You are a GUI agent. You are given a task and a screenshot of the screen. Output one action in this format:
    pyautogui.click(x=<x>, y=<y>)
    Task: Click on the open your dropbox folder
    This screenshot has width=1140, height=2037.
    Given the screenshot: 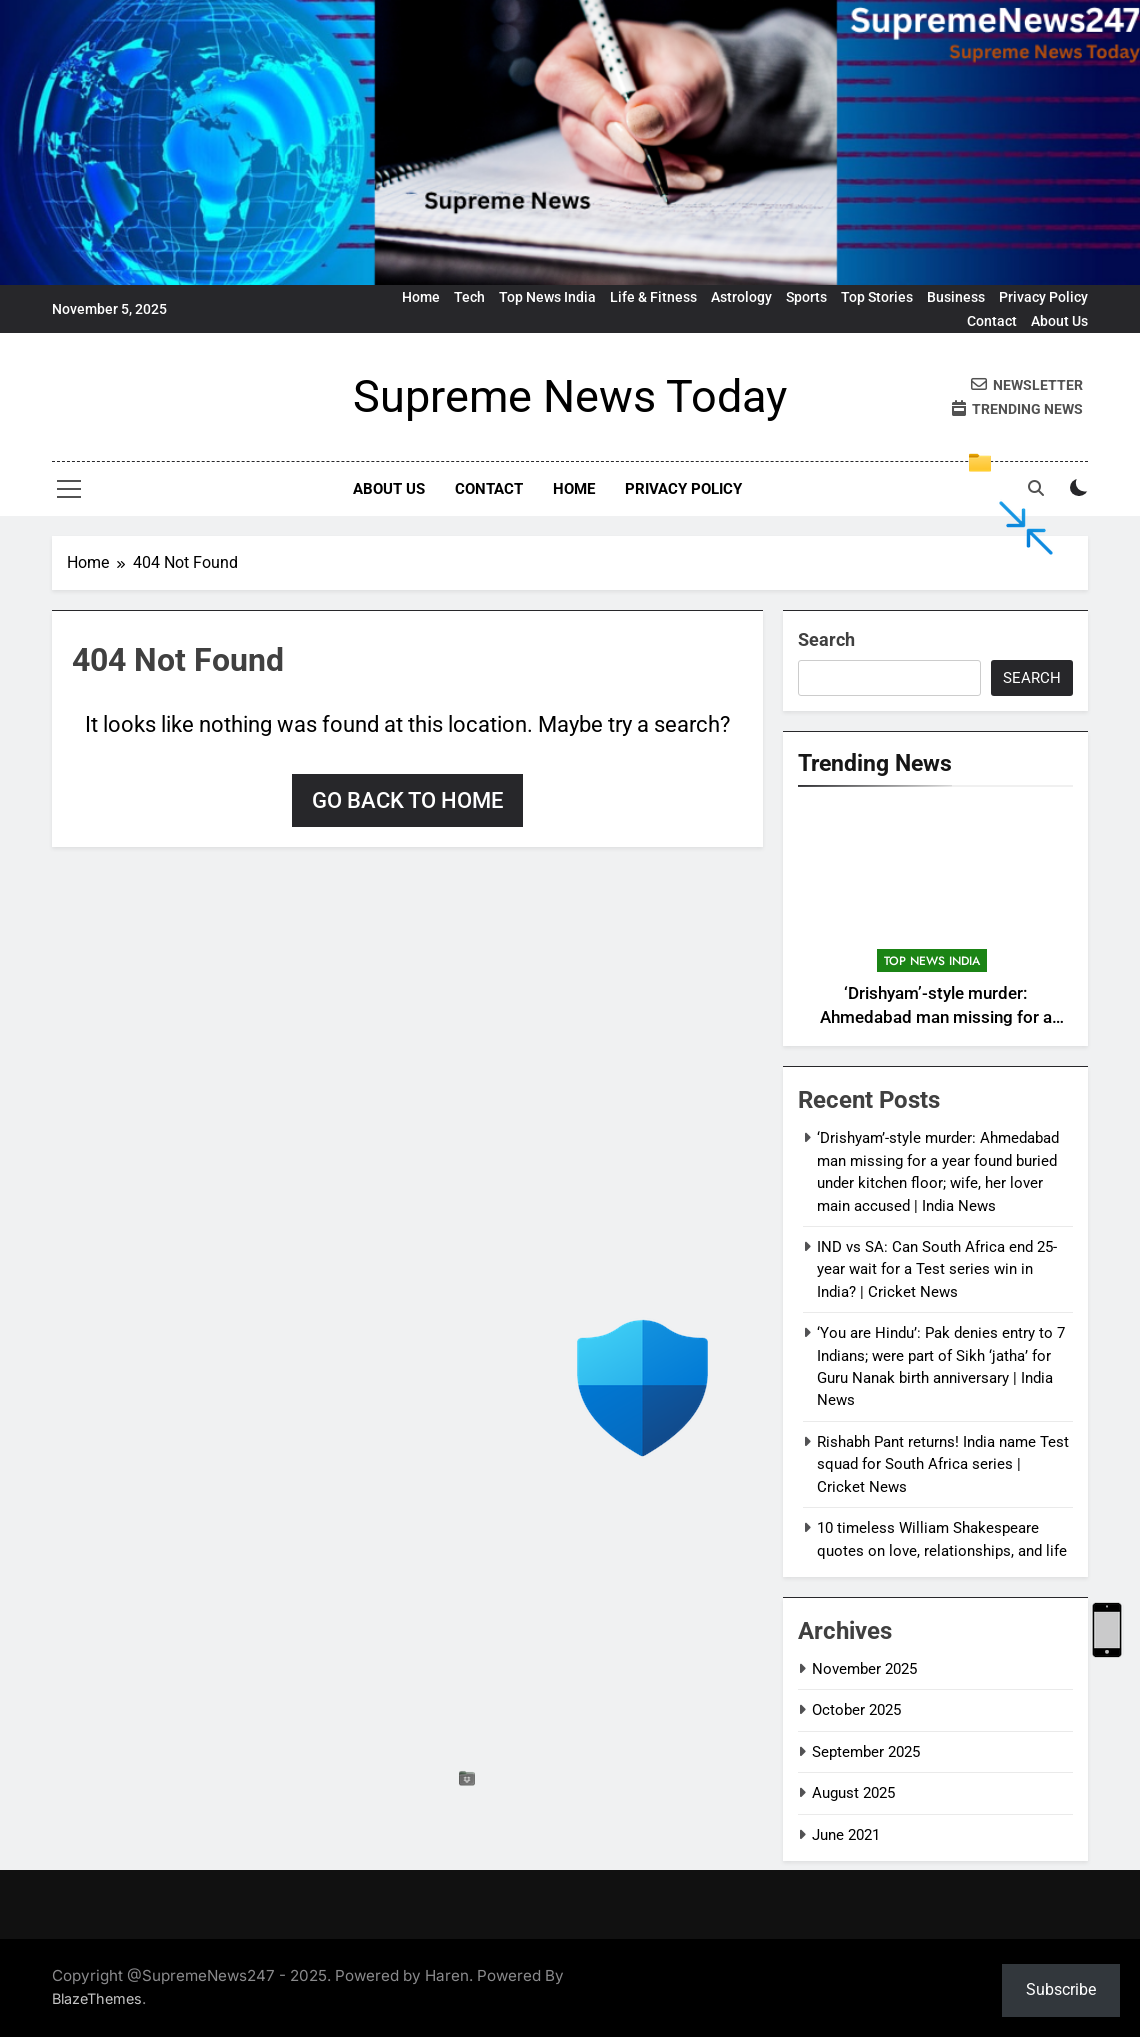 What is the action you would take?
    pyautogui.click(x=467, y=1778)
    